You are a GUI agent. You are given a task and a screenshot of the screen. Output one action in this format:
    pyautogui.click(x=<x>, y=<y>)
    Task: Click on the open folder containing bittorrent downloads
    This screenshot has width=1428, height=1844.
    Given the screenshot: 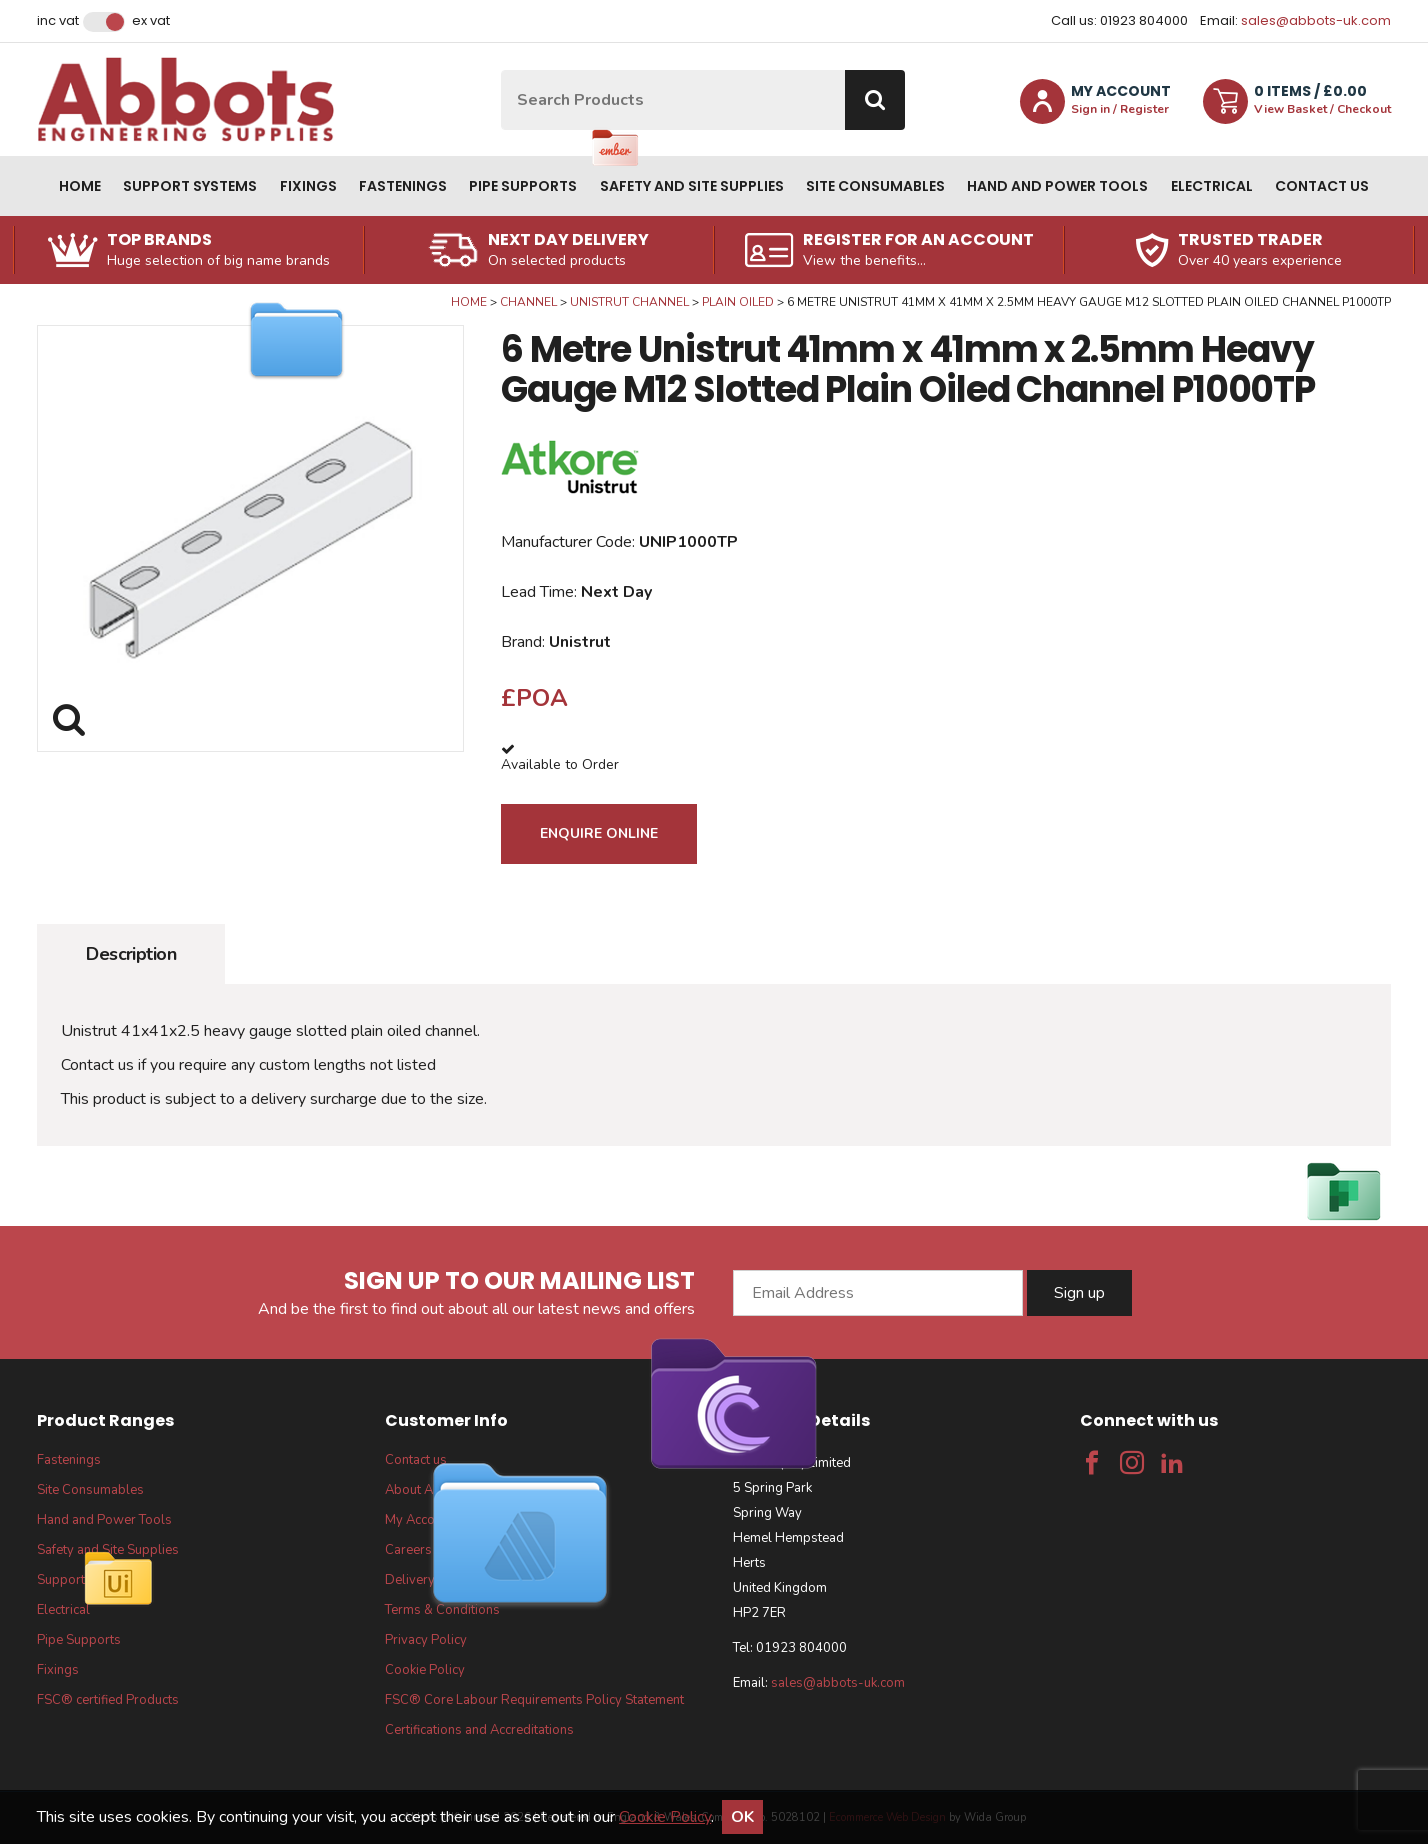 What is the action you would take?
    pyautogui.click(x=733, y=1408)
    